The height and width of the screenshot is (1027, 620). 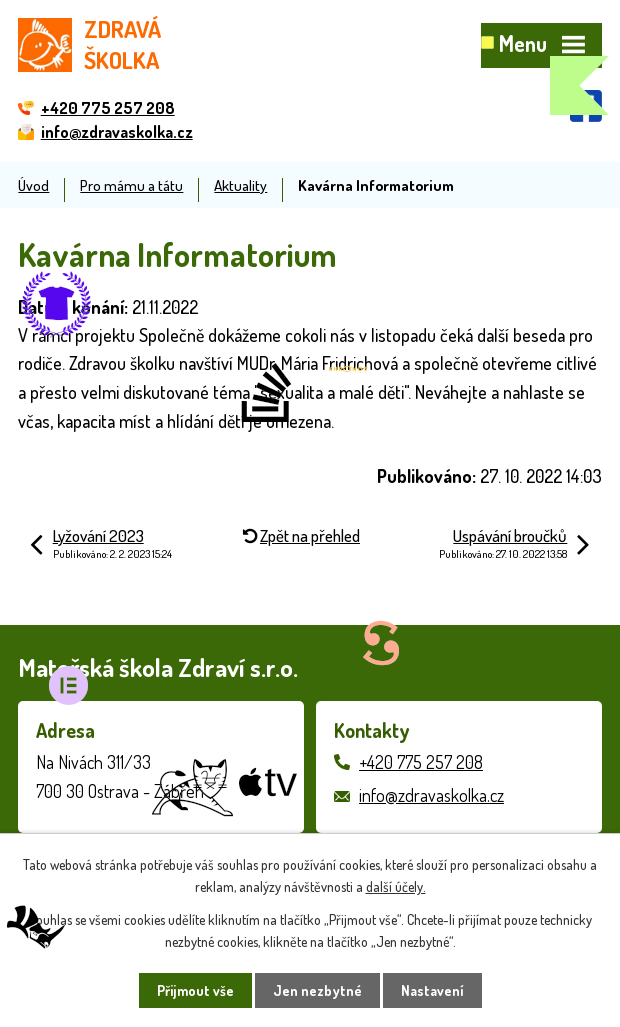 I want to click on visit teepublic store or website, so click(x=56, y=304).